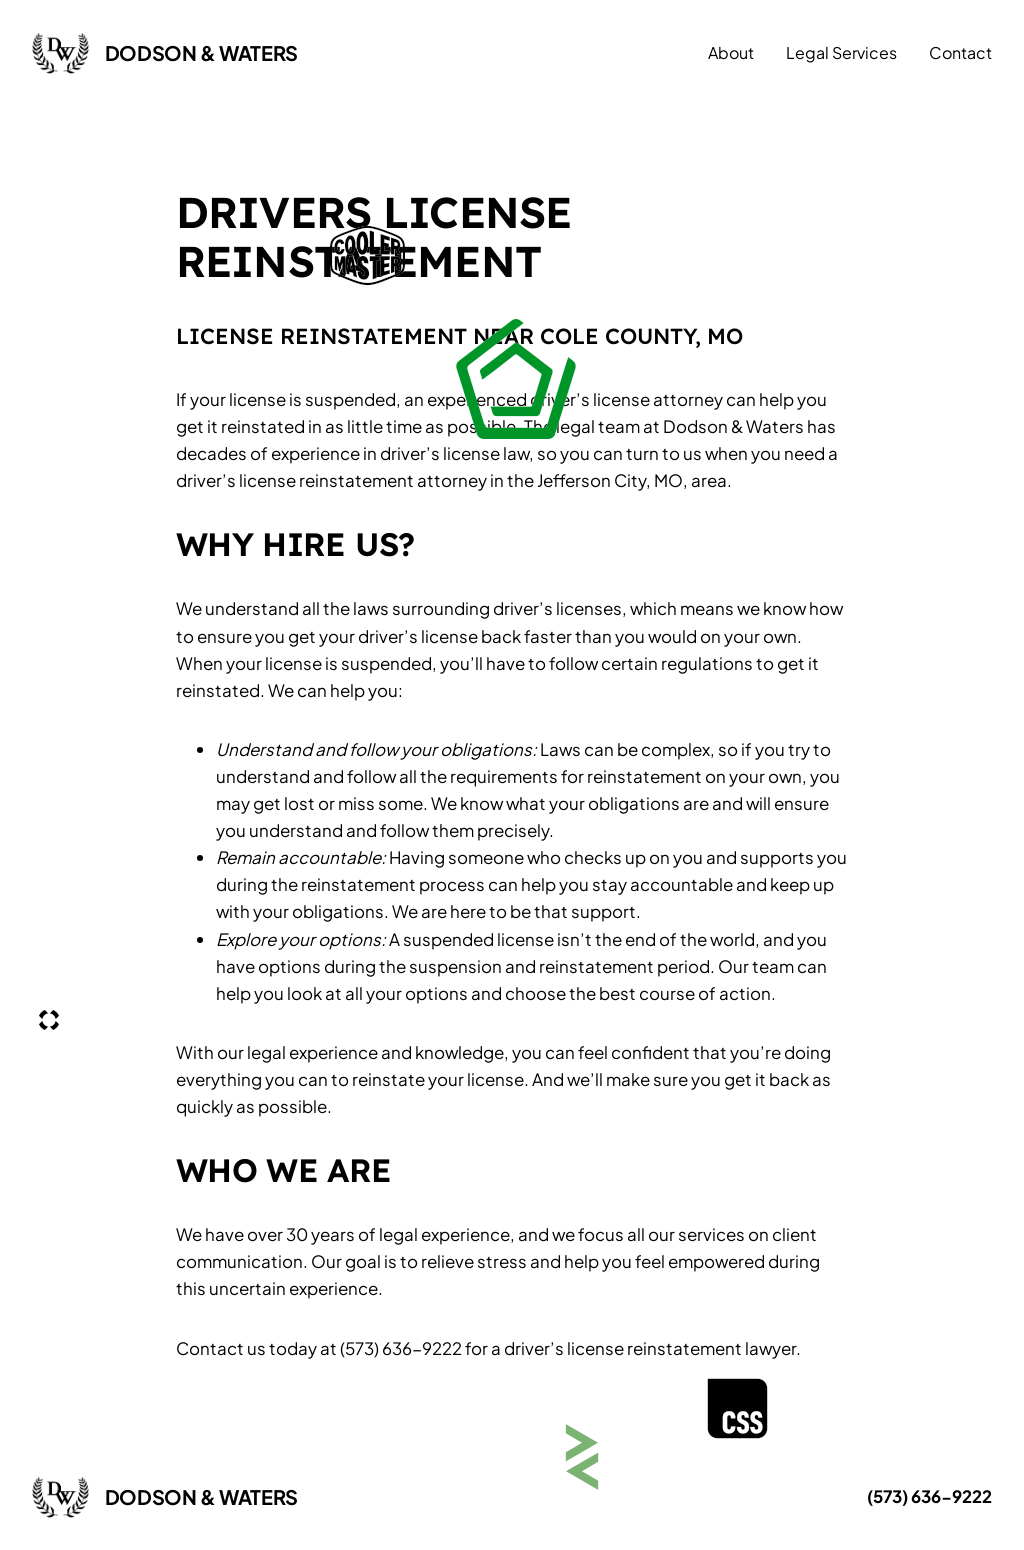 The image size is (1024, 1550). Describe the element at coordinates (737, 1408) in the screenshot. I see `CSS programming language logo` at that location.